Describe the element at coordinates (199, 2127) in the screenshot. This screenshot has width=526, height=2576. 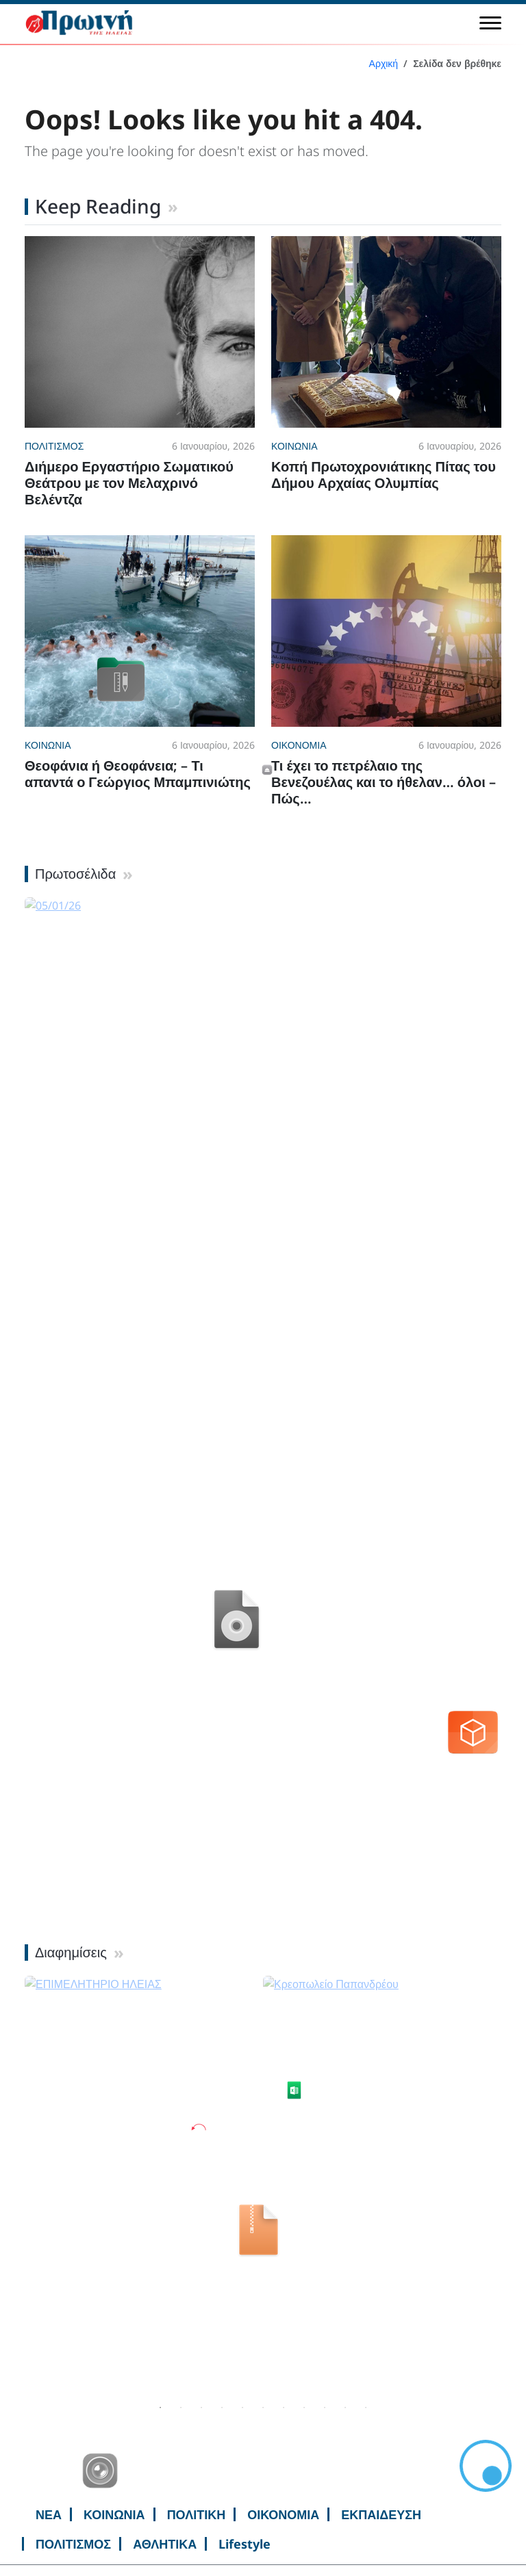
I see `undo the last action` at that location.